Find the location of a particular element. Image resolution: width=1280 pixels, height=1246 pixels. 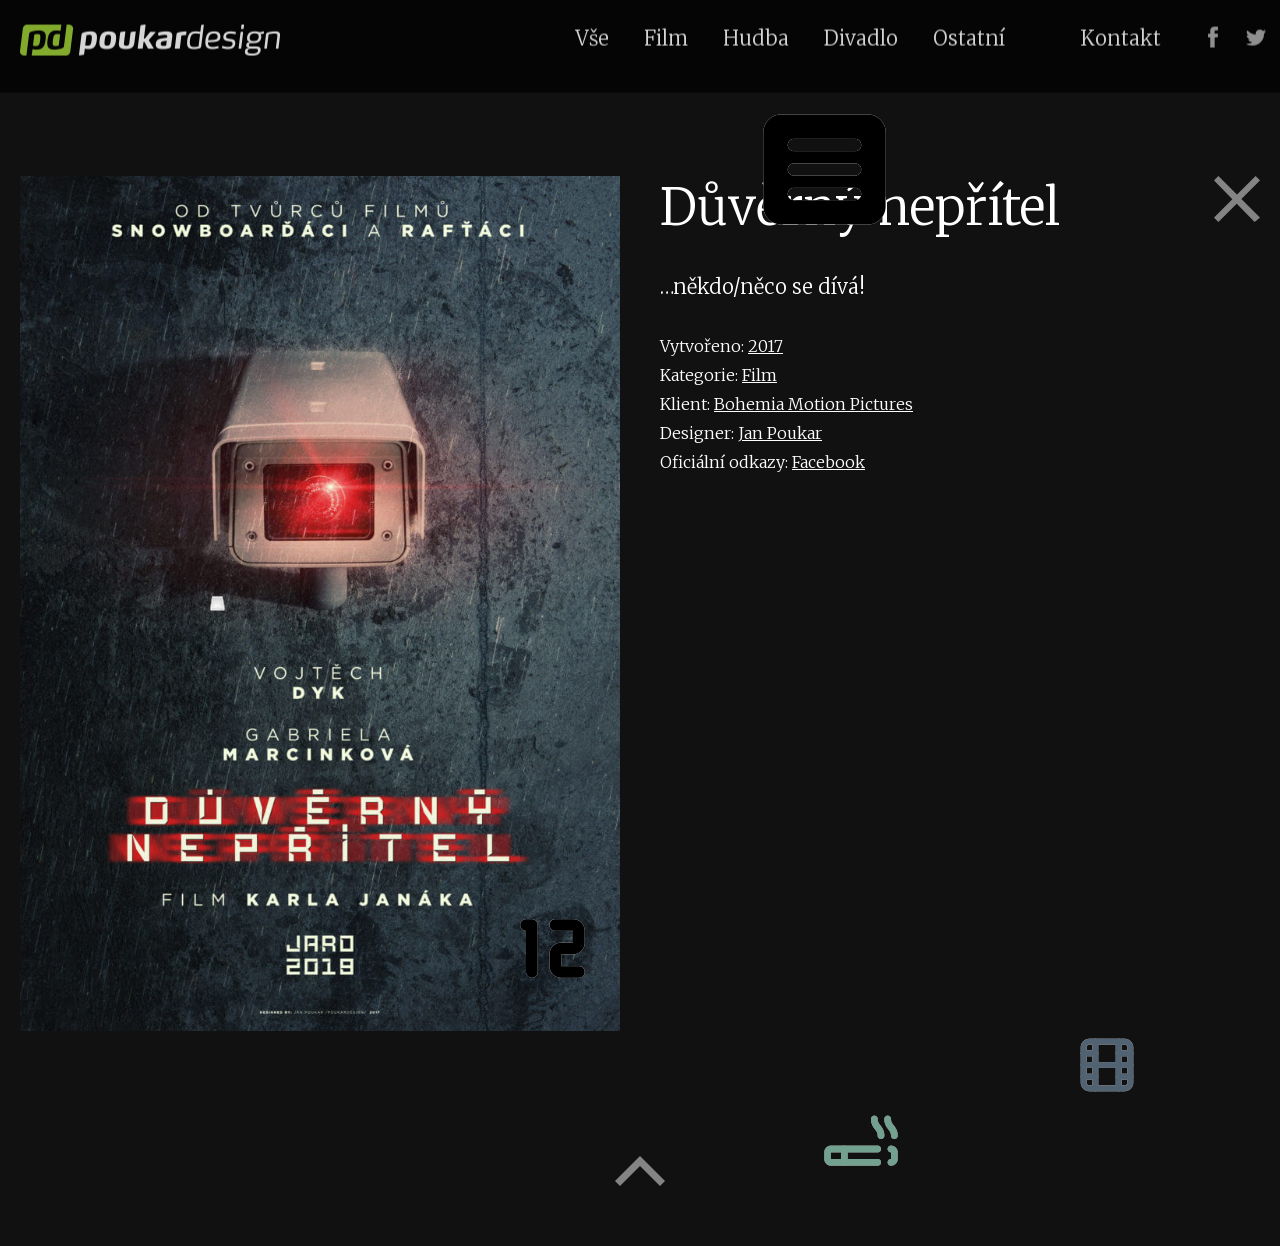

indicates a designated smoking area is located at coordinates (861, 1149).